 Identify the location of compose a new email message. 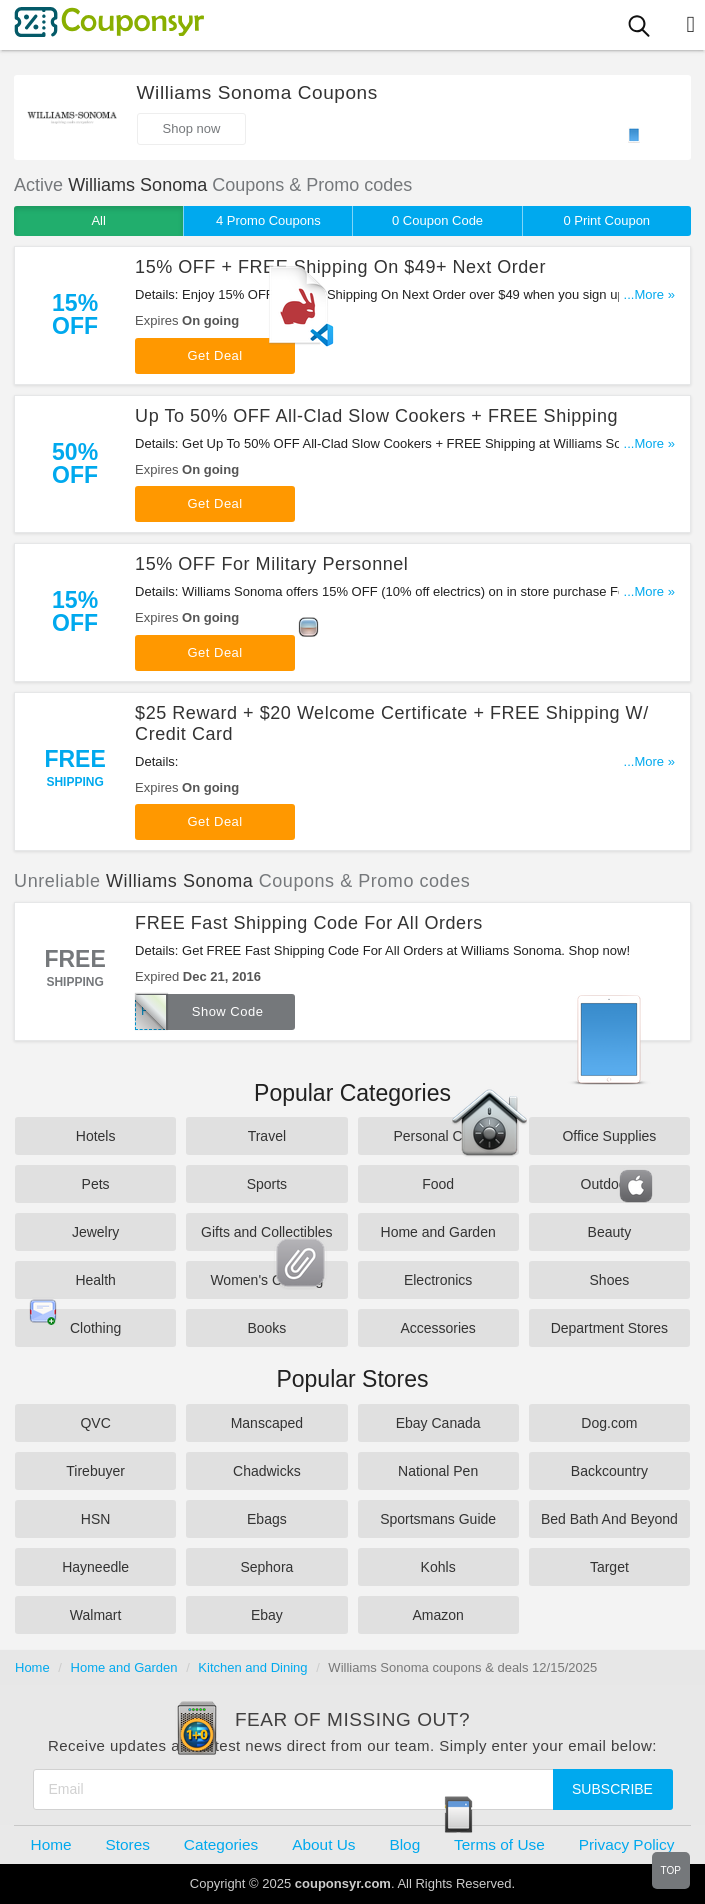
(43, 1311).